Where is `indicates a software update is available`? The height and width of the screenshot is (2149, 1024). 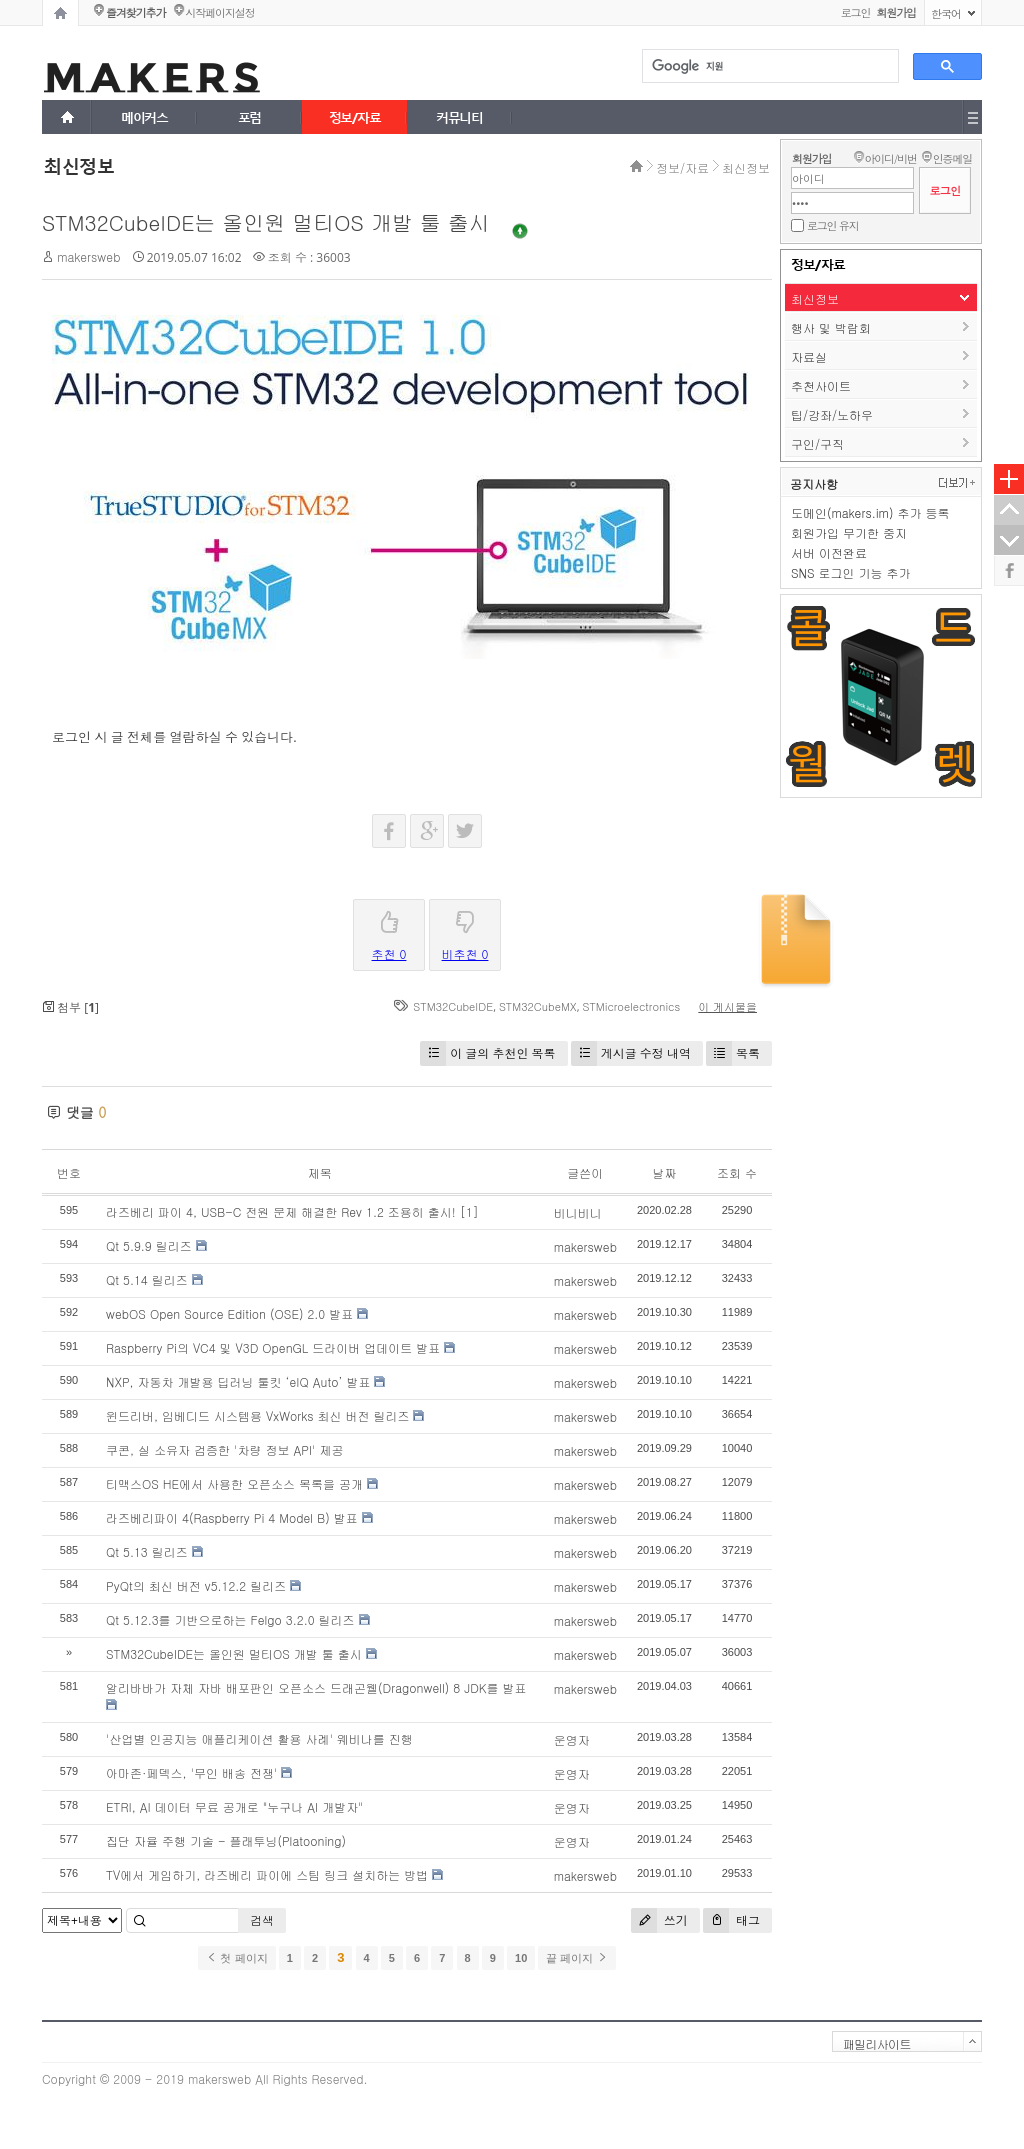 indicates a software update is available is located at coordinates (520, 231).